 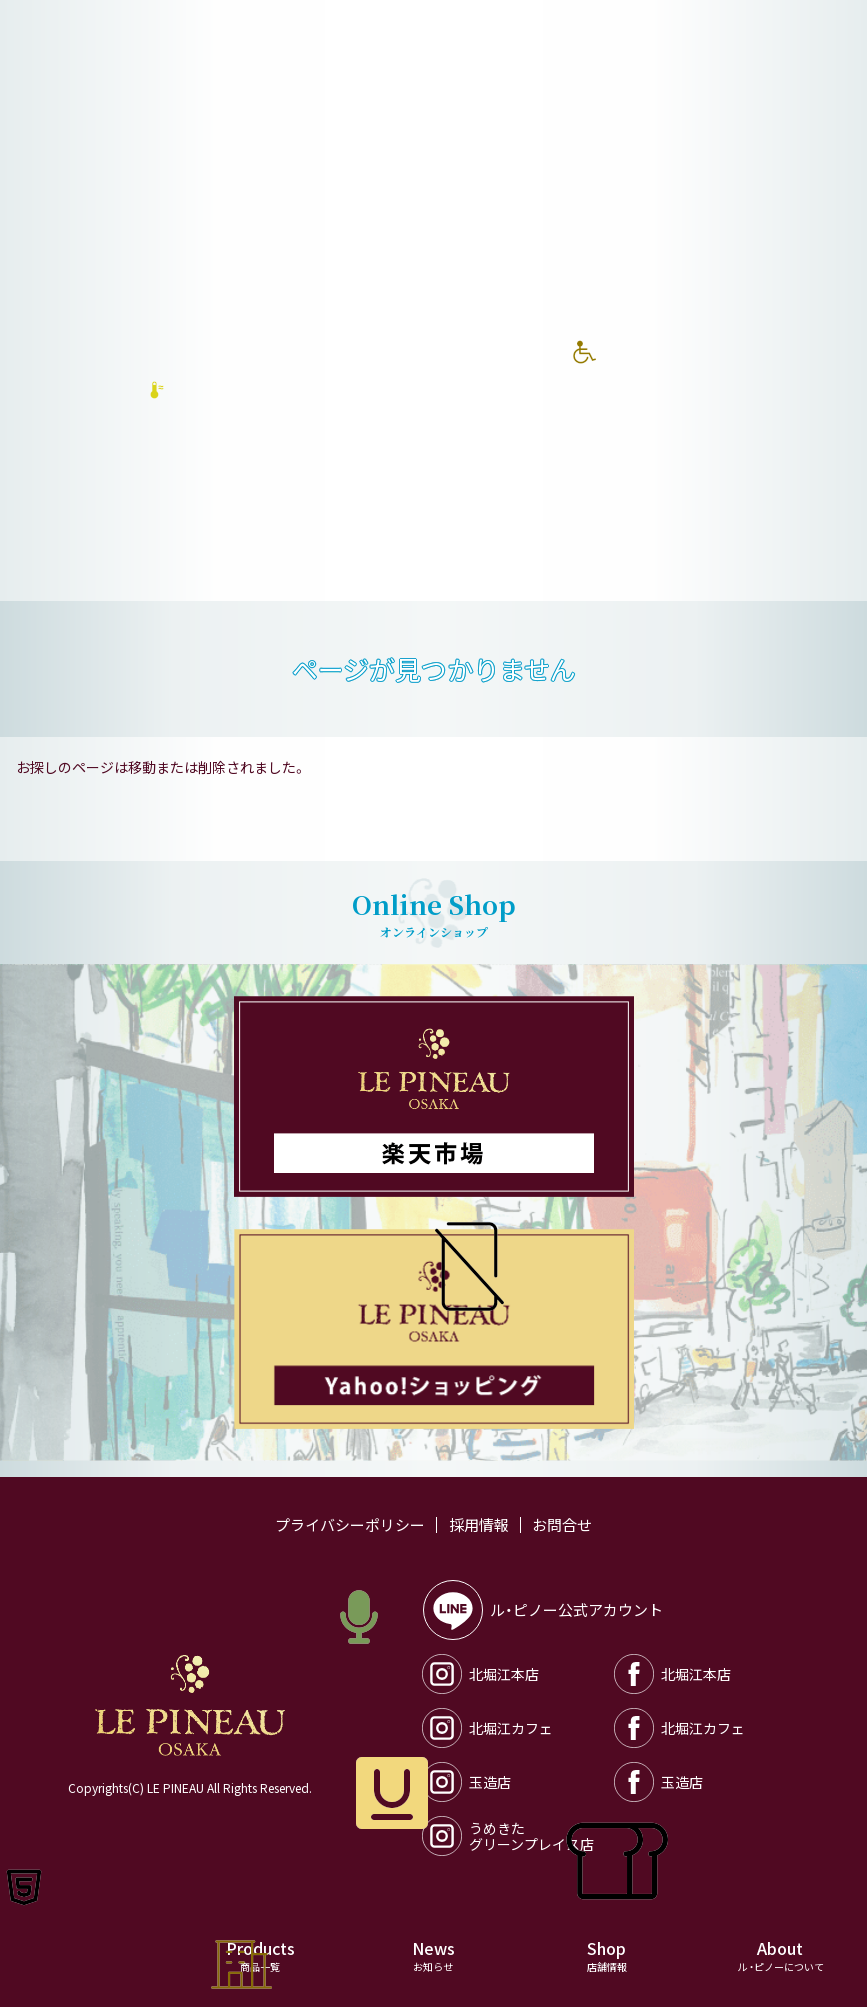 What do you see at coordinates (392, 1793) in the screenshot?
I see `apply underline formatting to selected text` at bounding box center [392, 1793].